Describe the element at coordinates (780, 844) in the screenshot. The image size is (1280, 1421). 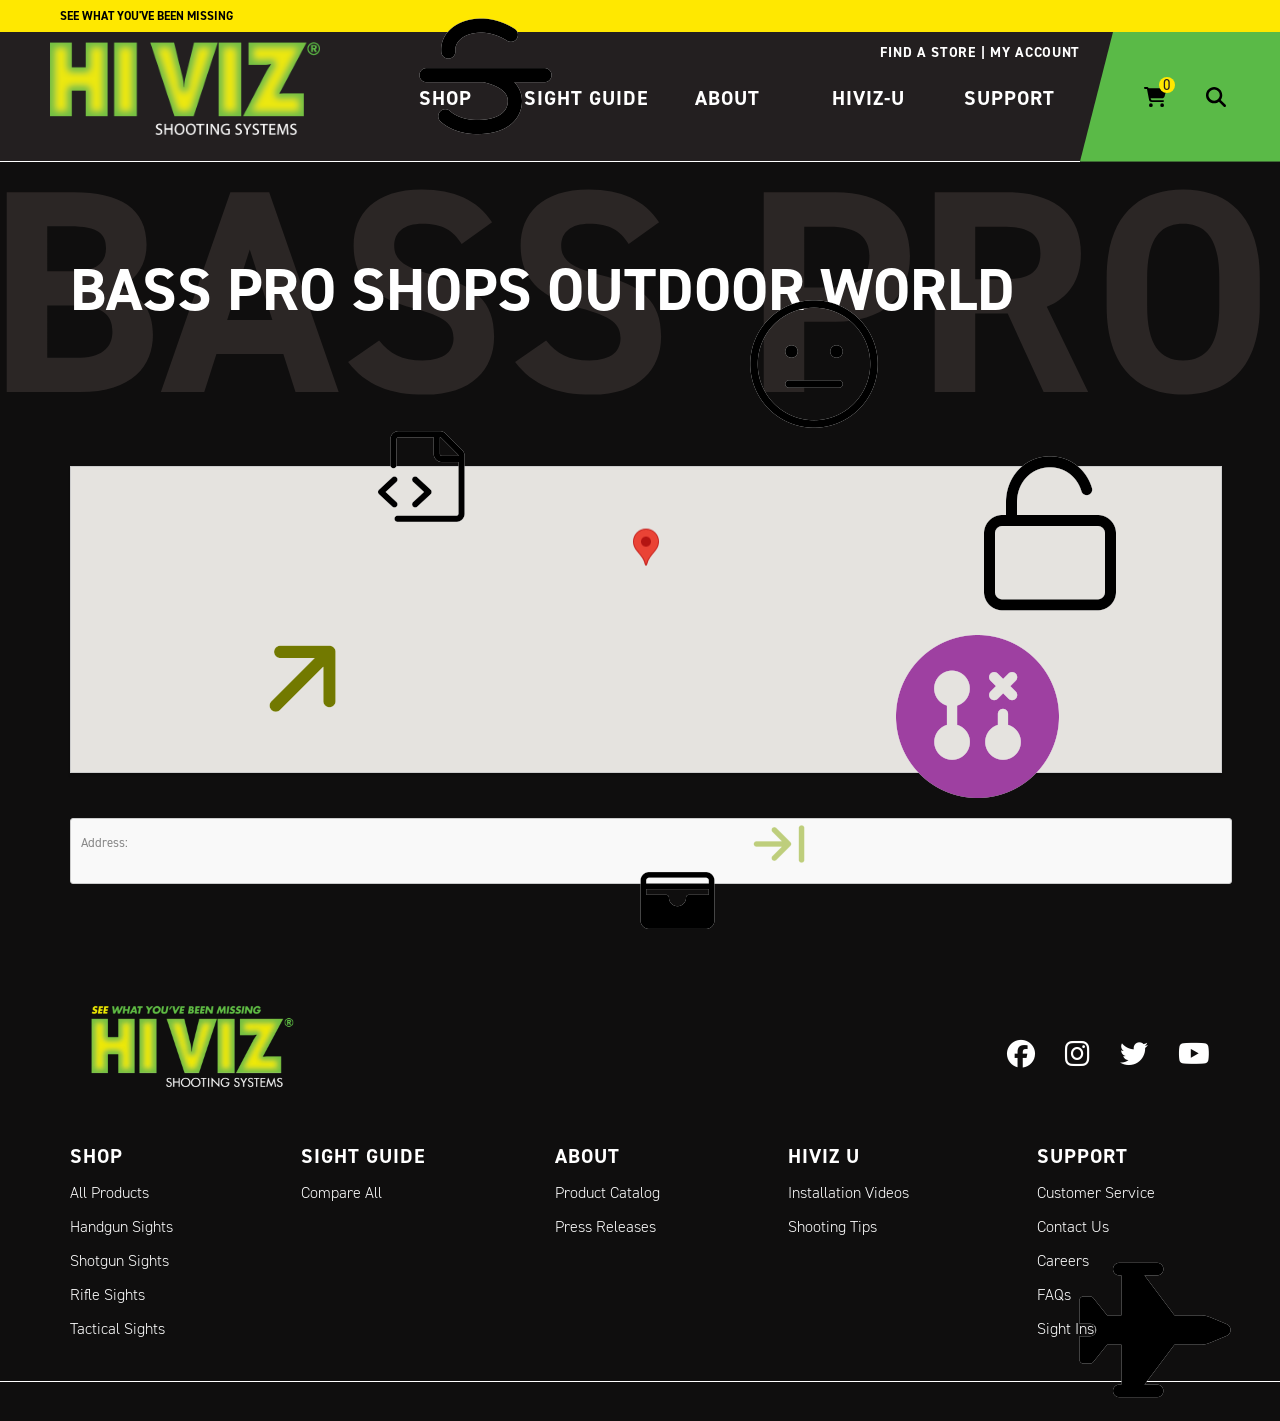
I see `move item to the end of a list` at that location.